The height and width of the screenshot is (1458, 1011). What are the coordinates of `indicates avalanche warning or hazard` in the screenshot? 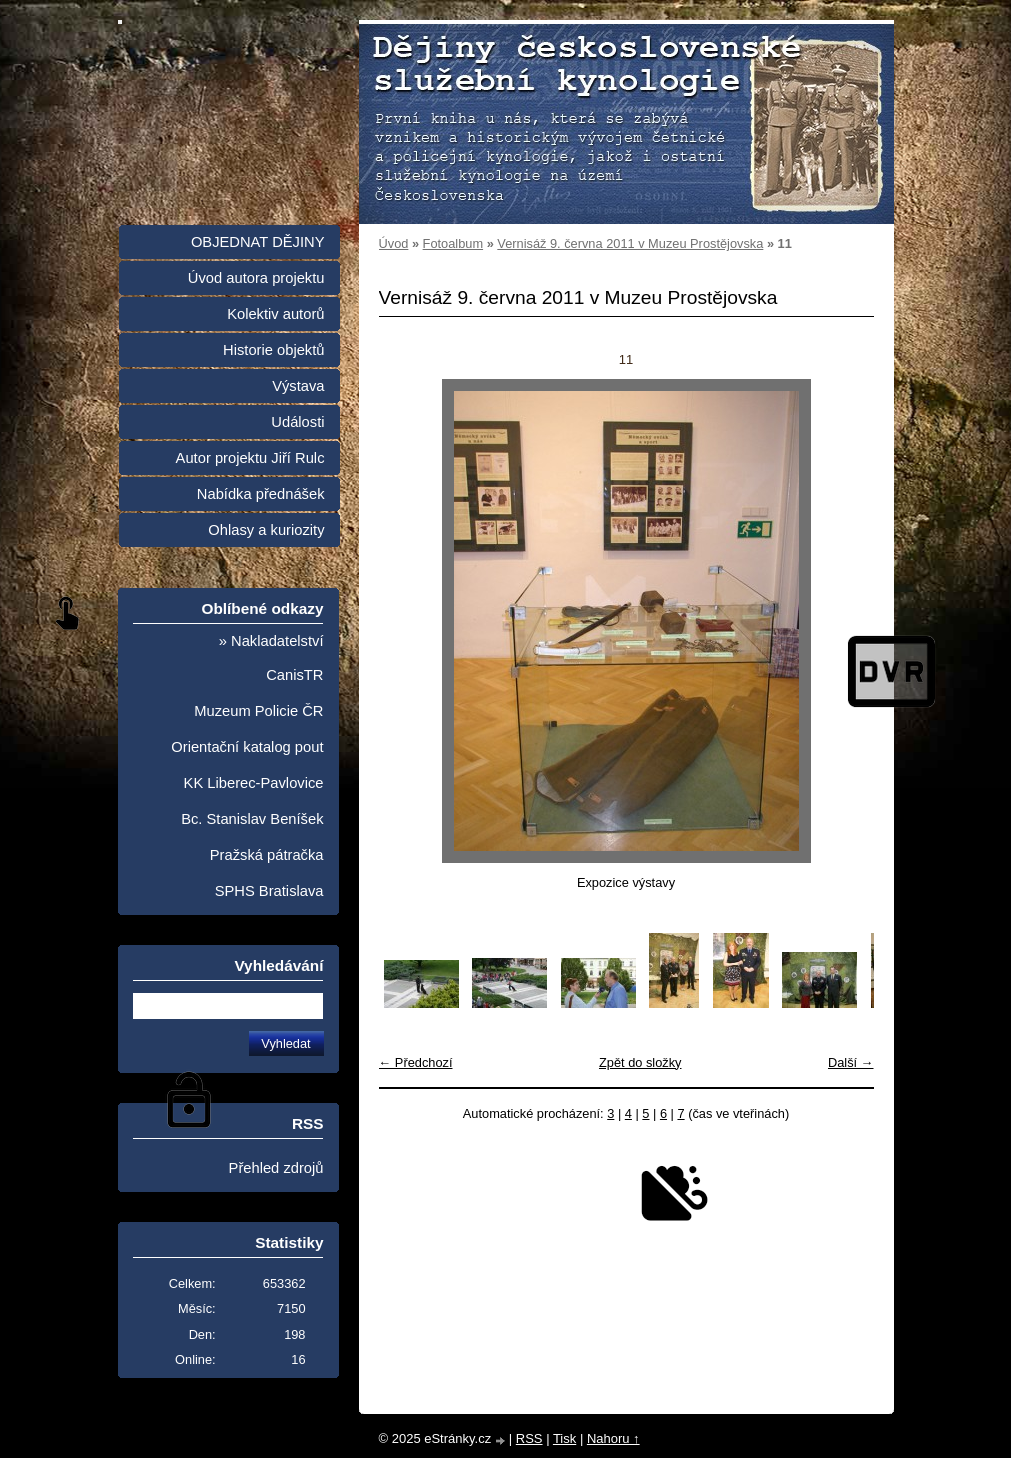 It's located at (674, 1191).